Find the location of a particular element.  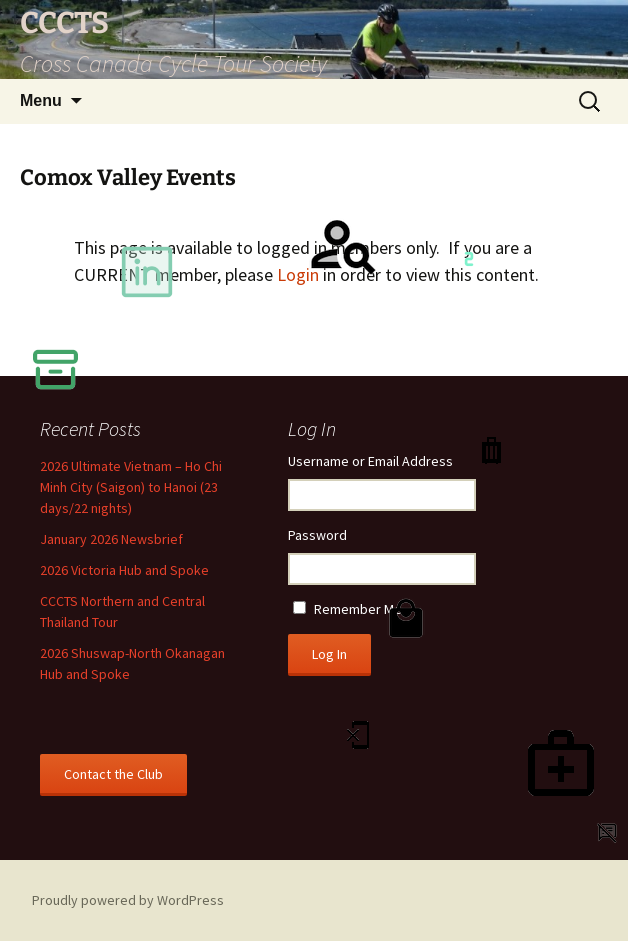

access travel or trip information is located at coordinates (491, 450).